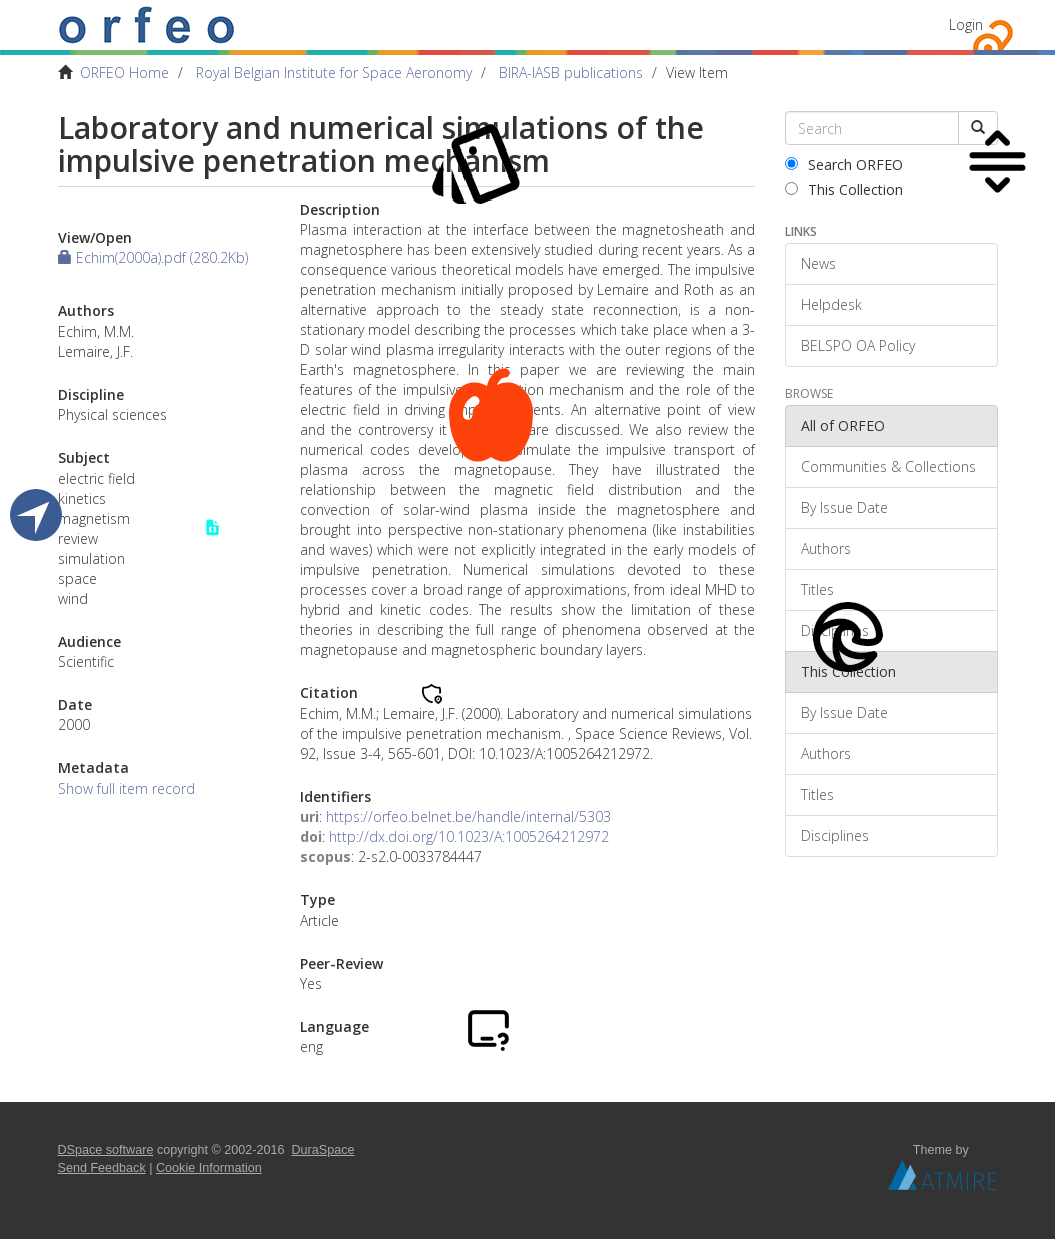  I want to click on open microsoft edge browser, so click(848, 637).